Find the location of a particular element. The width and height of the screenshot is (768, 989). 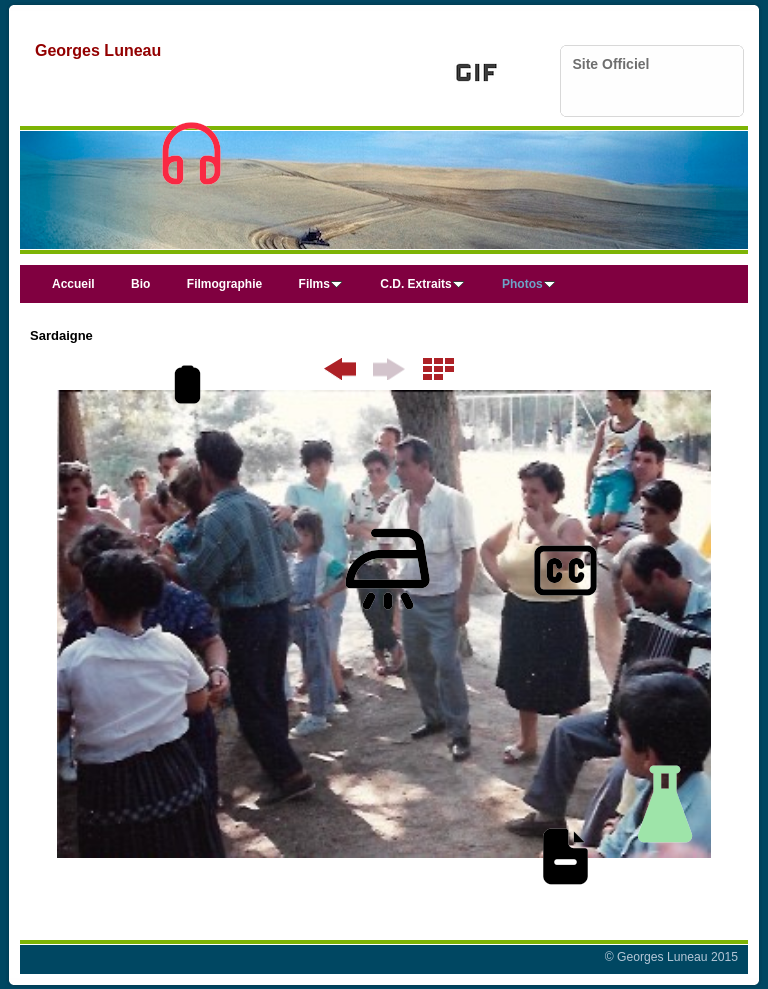

access audio or music playback is located at coordinates (191, 155).